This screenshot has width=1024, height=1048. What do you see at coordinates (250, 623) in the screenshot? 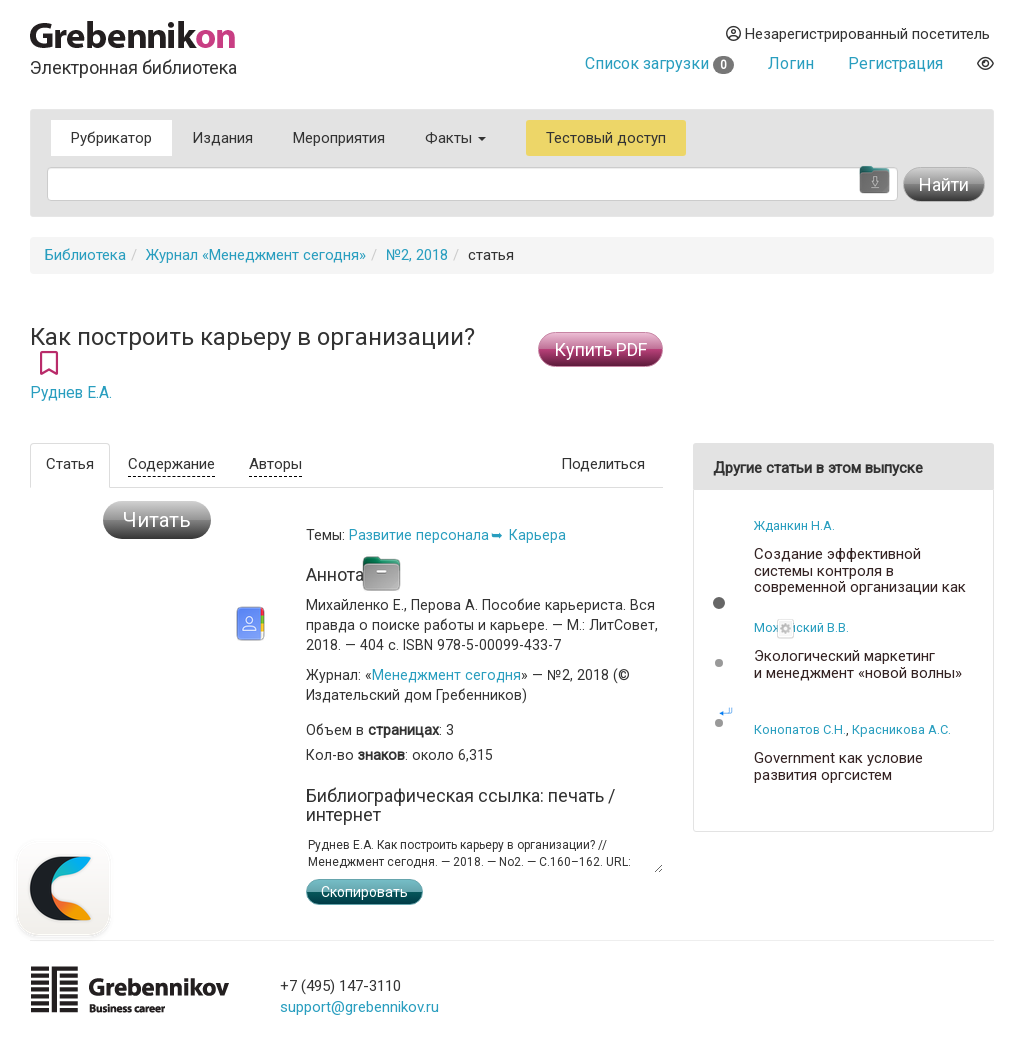
I see `open address book application` at bounding box center [250, 623].